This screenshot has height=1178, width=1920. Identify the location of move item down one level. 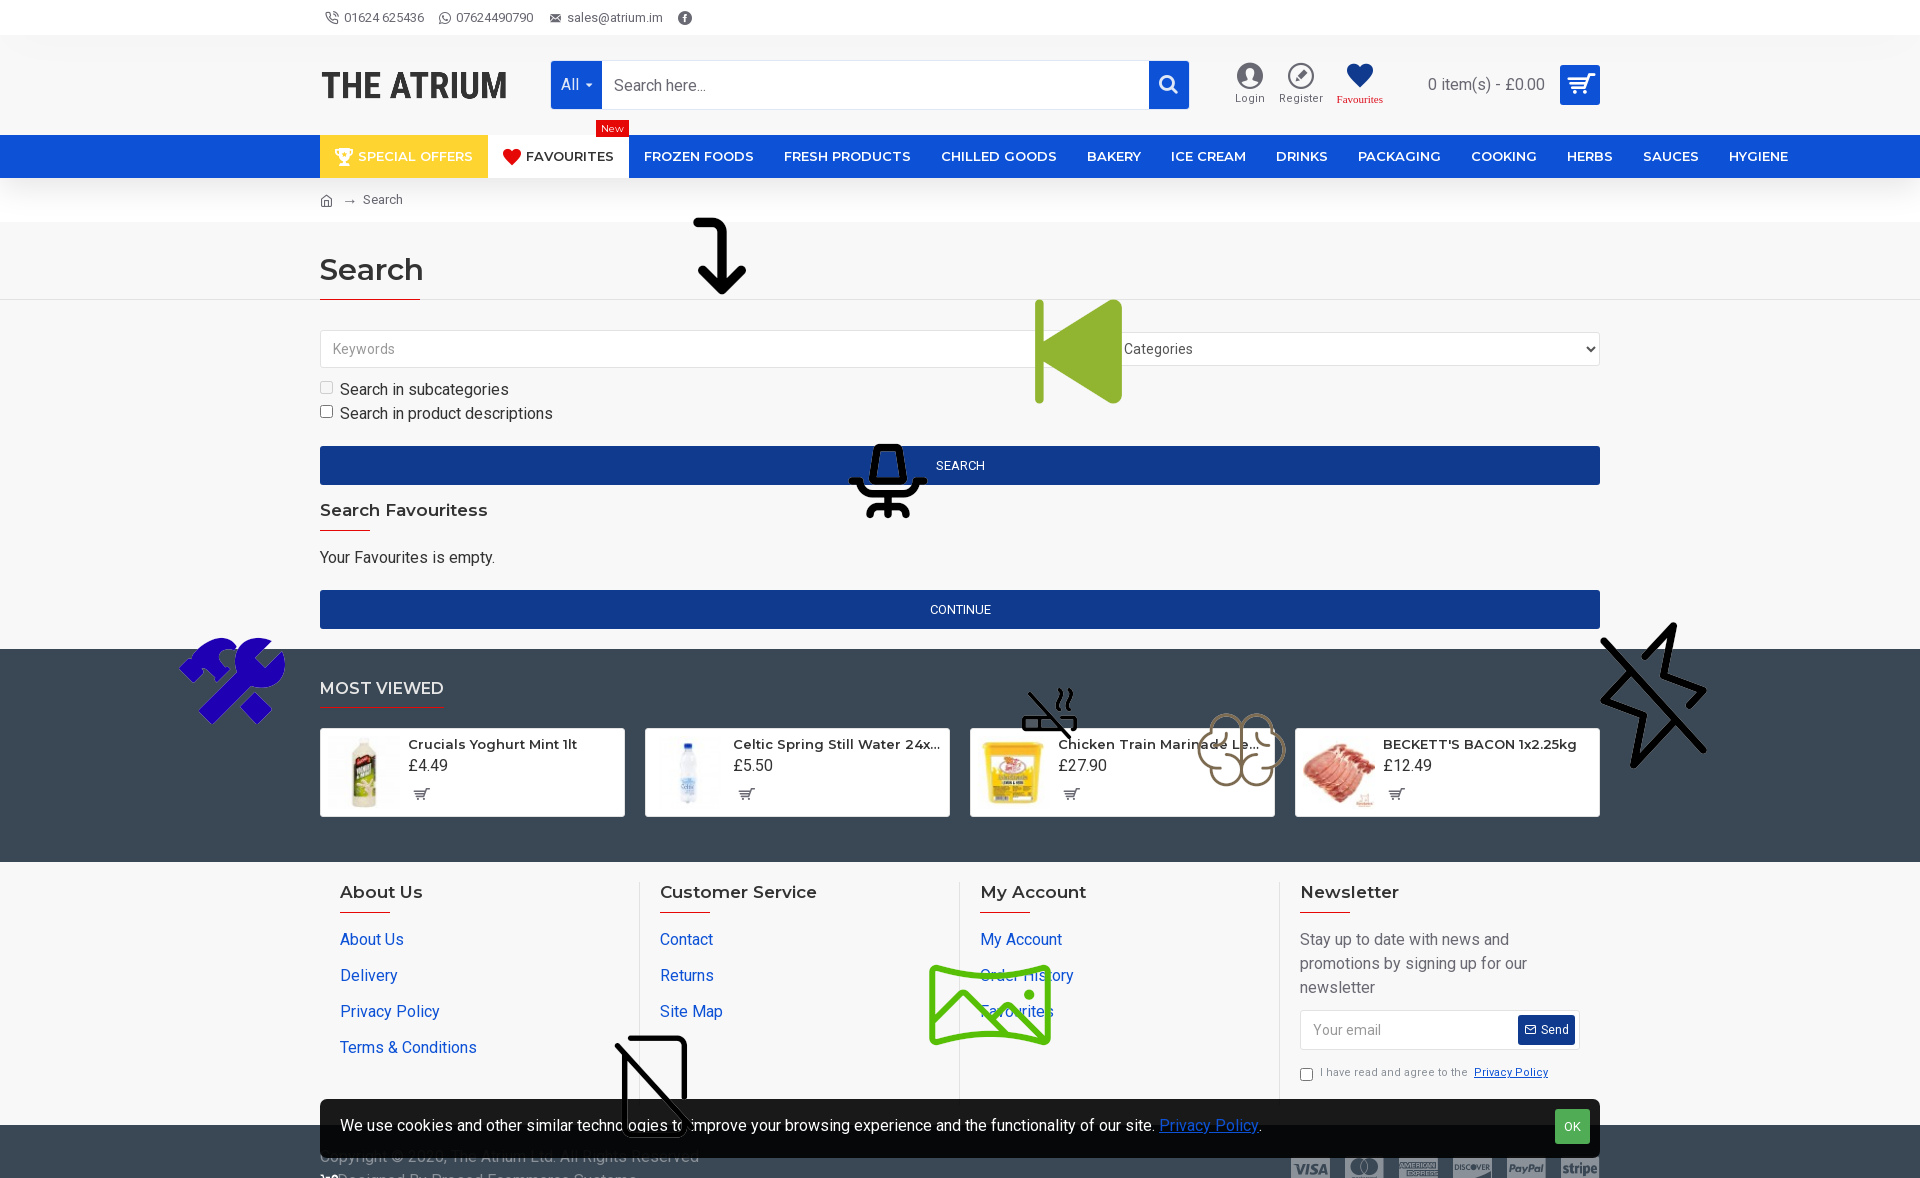
(722, 256).